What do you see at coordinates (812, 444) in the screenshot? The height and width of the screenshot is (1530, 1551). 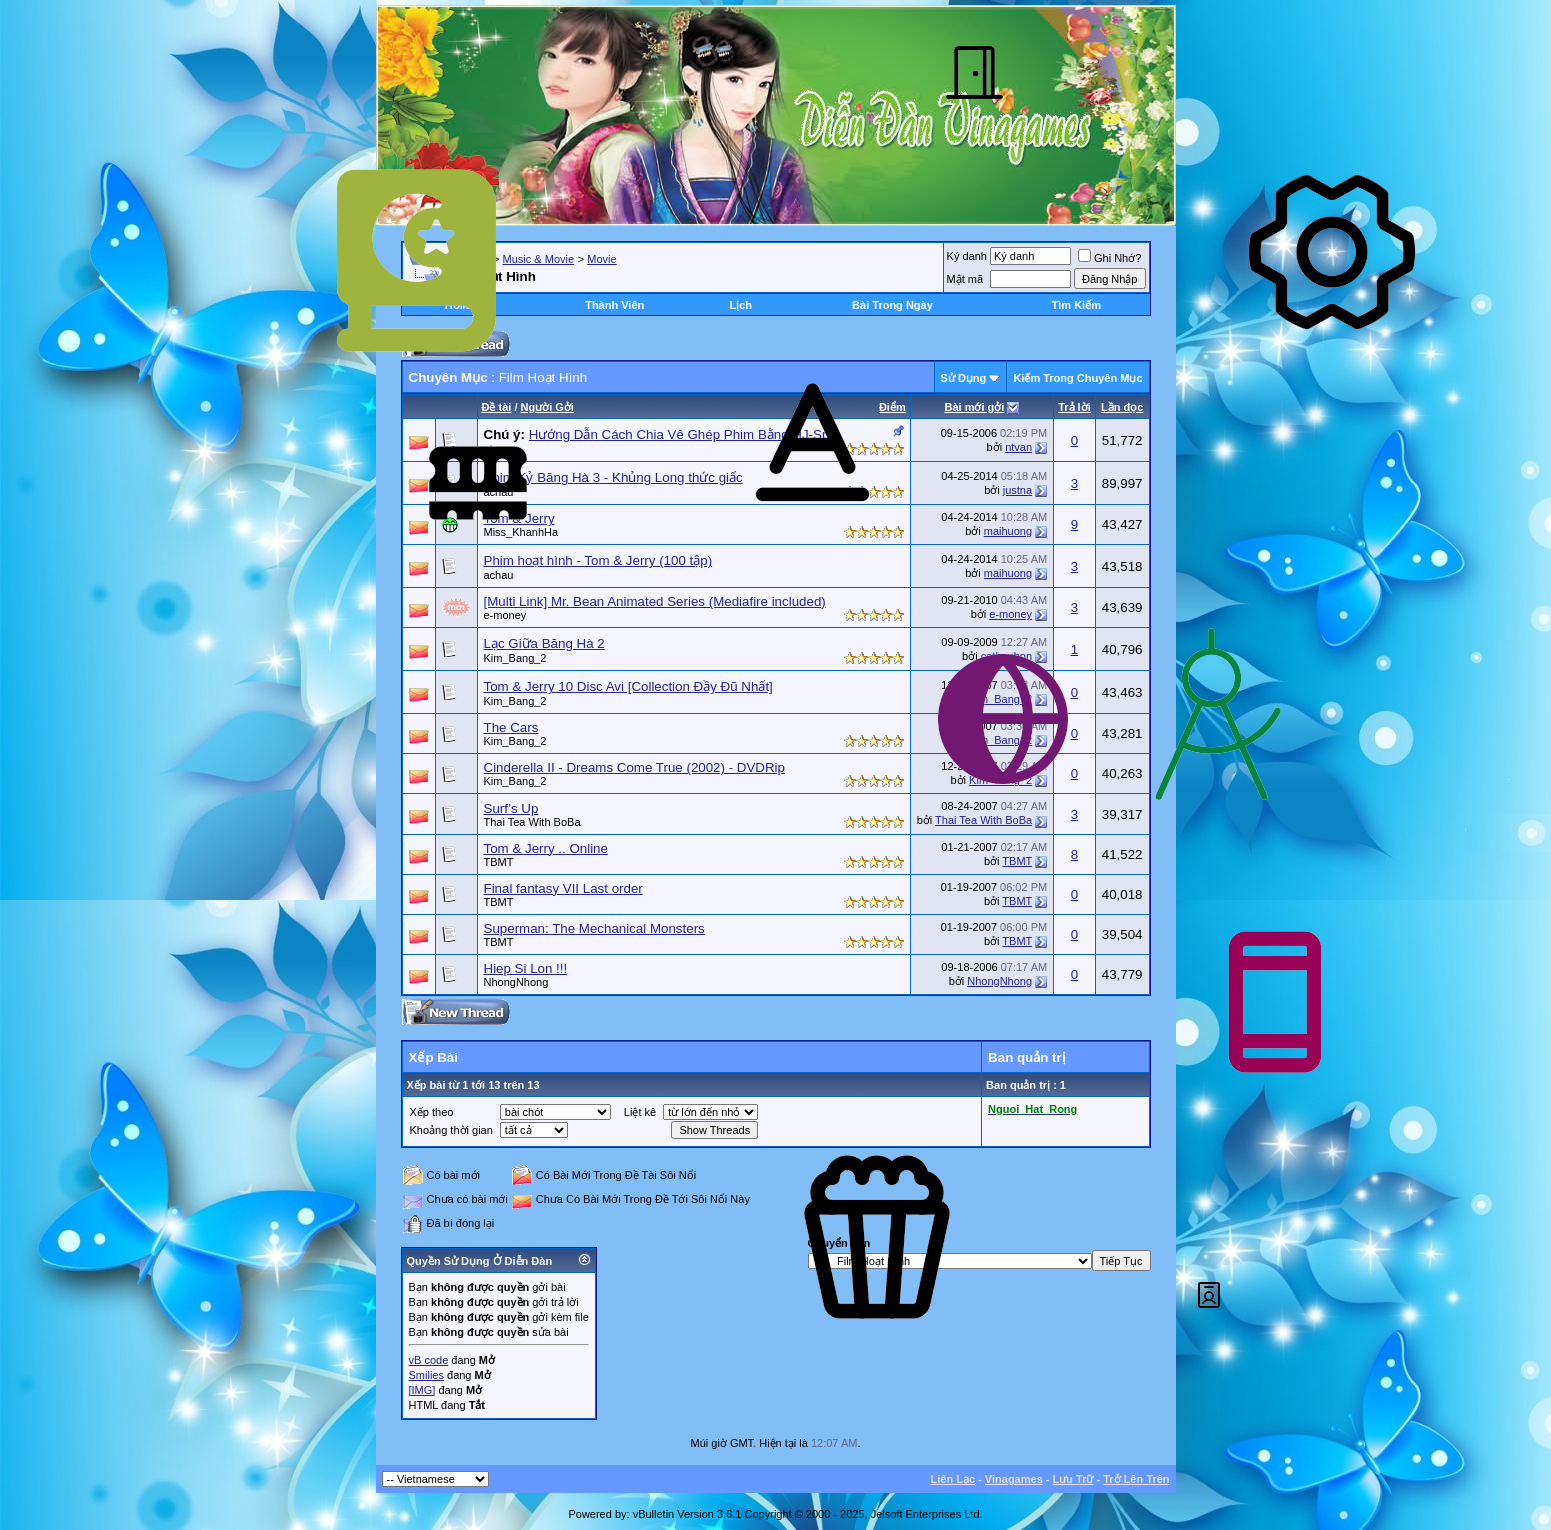 I see `apply underline formatting to text` at bounding box center [812, 444].